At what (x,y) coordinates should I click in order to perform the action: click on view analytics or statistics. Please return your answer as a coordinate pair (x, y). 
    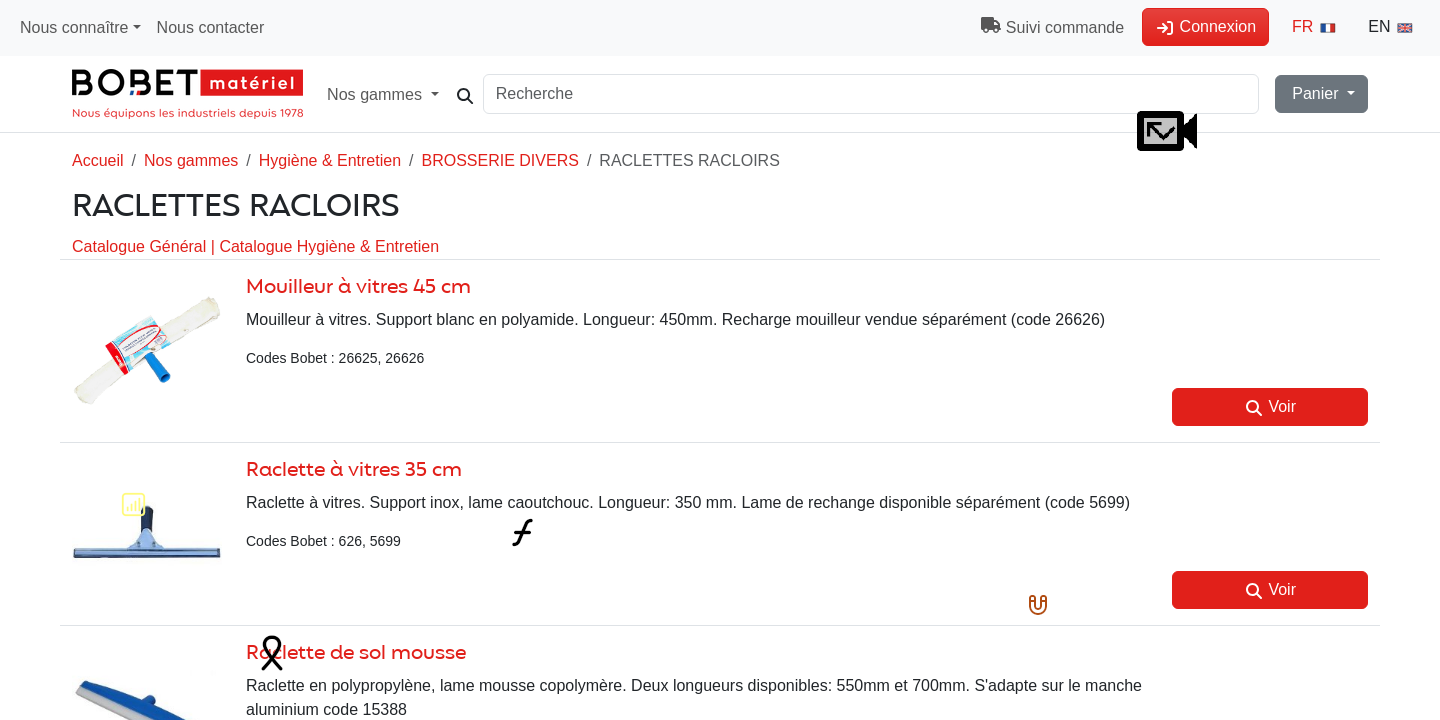
    Looking at the image, I should click on (133, 504).